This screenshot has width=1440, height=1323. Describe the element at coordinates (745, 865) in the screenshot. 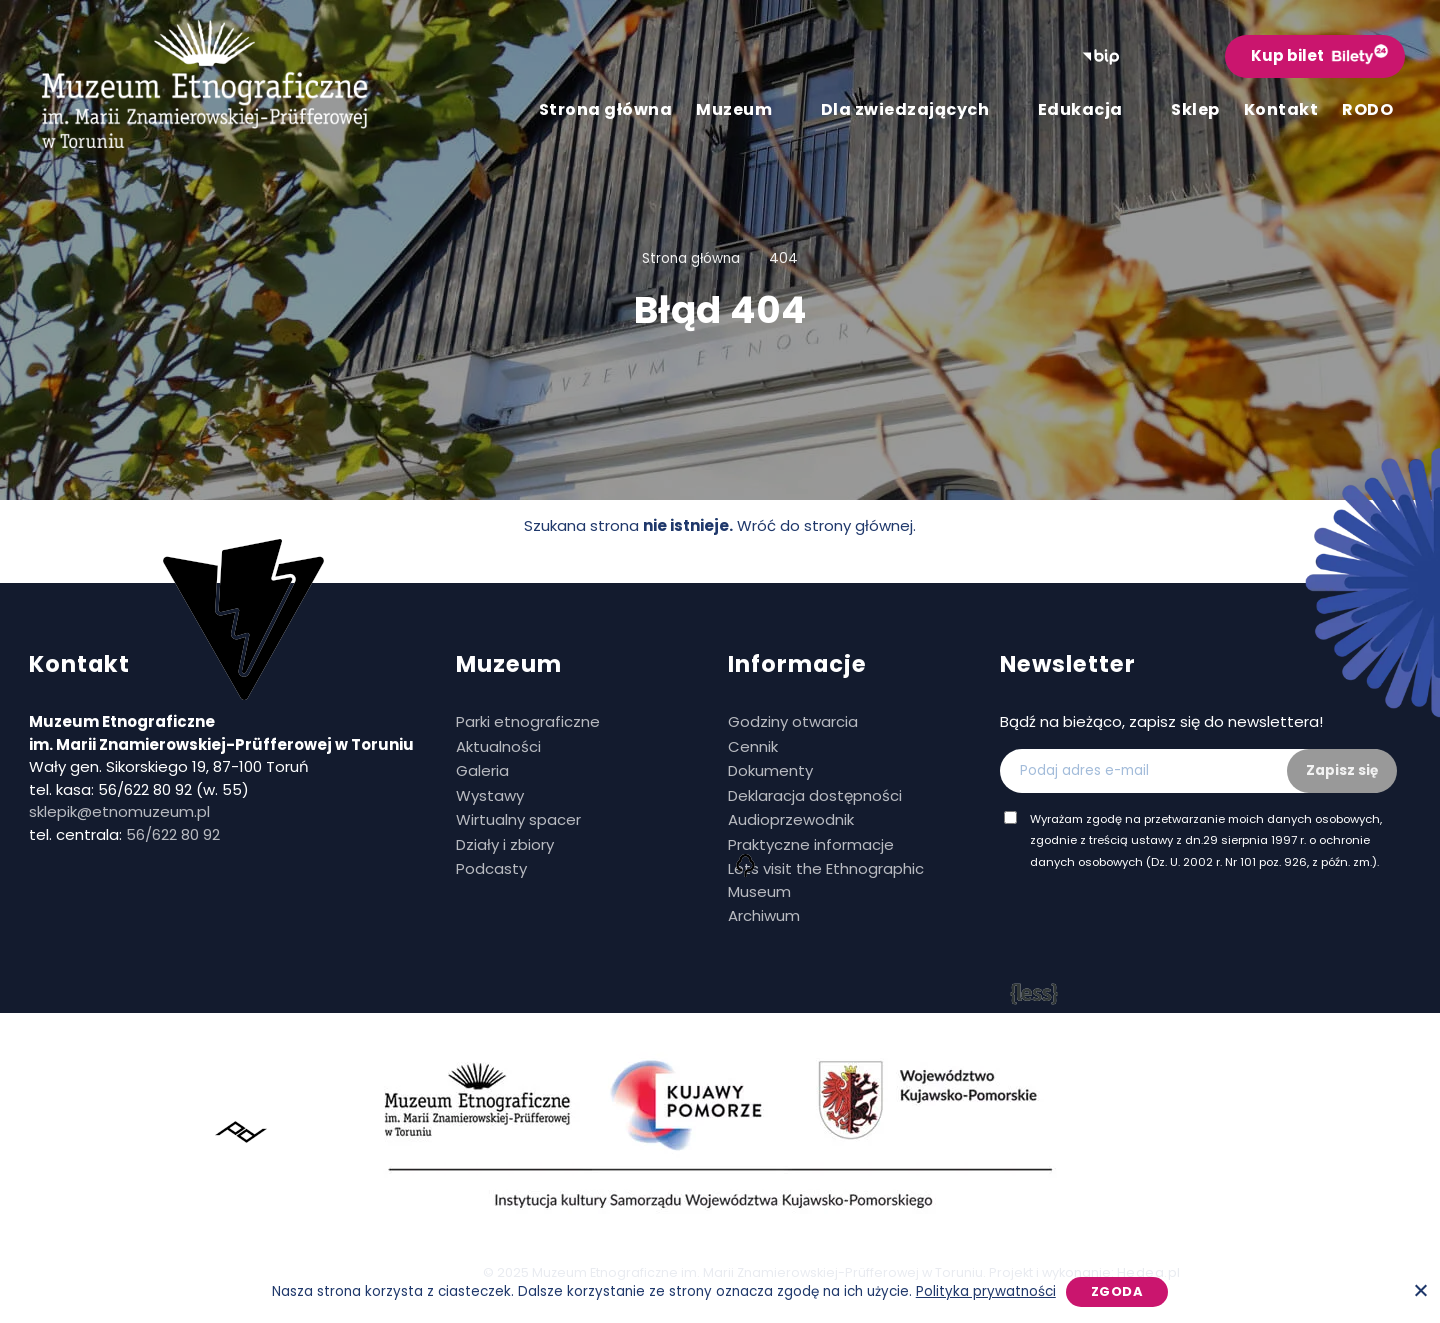

I see `open the gumtree app` at that location.